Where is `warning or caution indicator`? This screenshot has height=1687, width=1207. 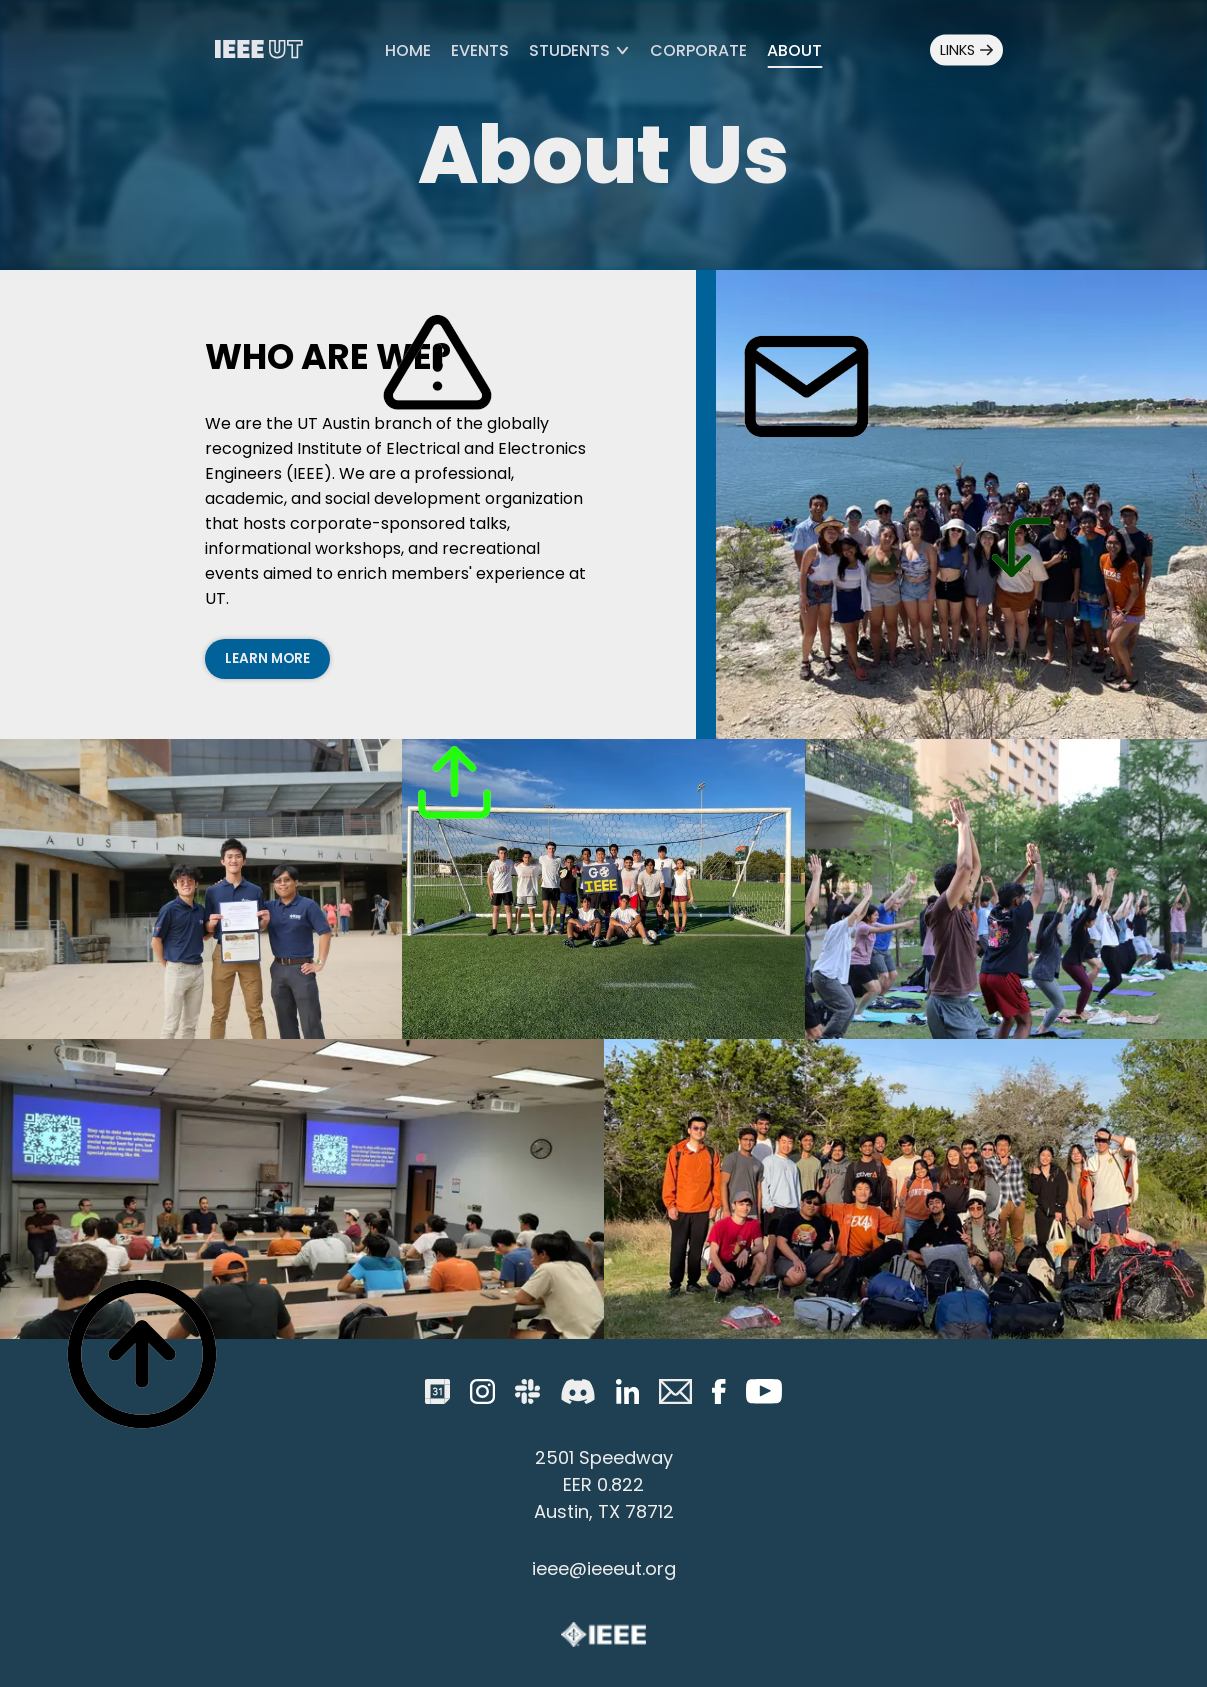 warning or caution indicator is located at coordinates (437, 362).